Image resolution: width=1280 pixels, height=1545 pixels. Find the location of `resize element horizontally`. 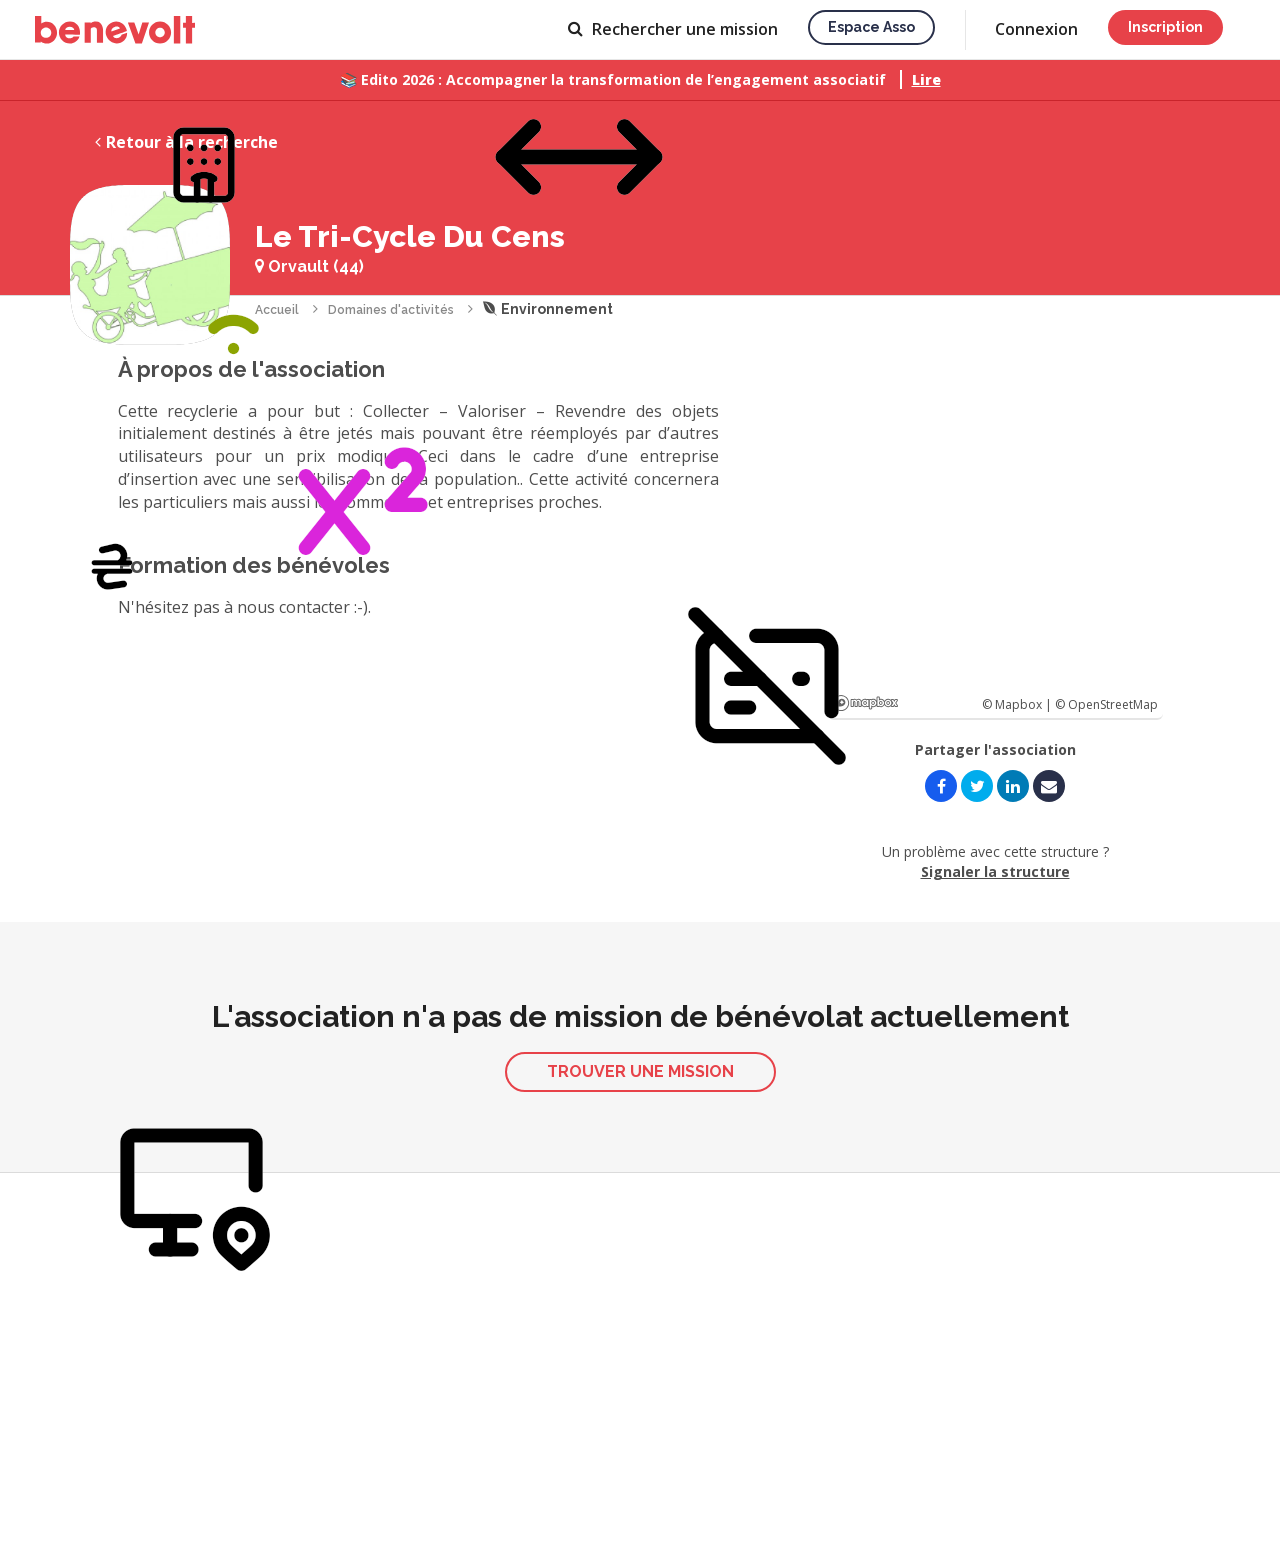

resize element horizontally is located at coordinates (579, 157).